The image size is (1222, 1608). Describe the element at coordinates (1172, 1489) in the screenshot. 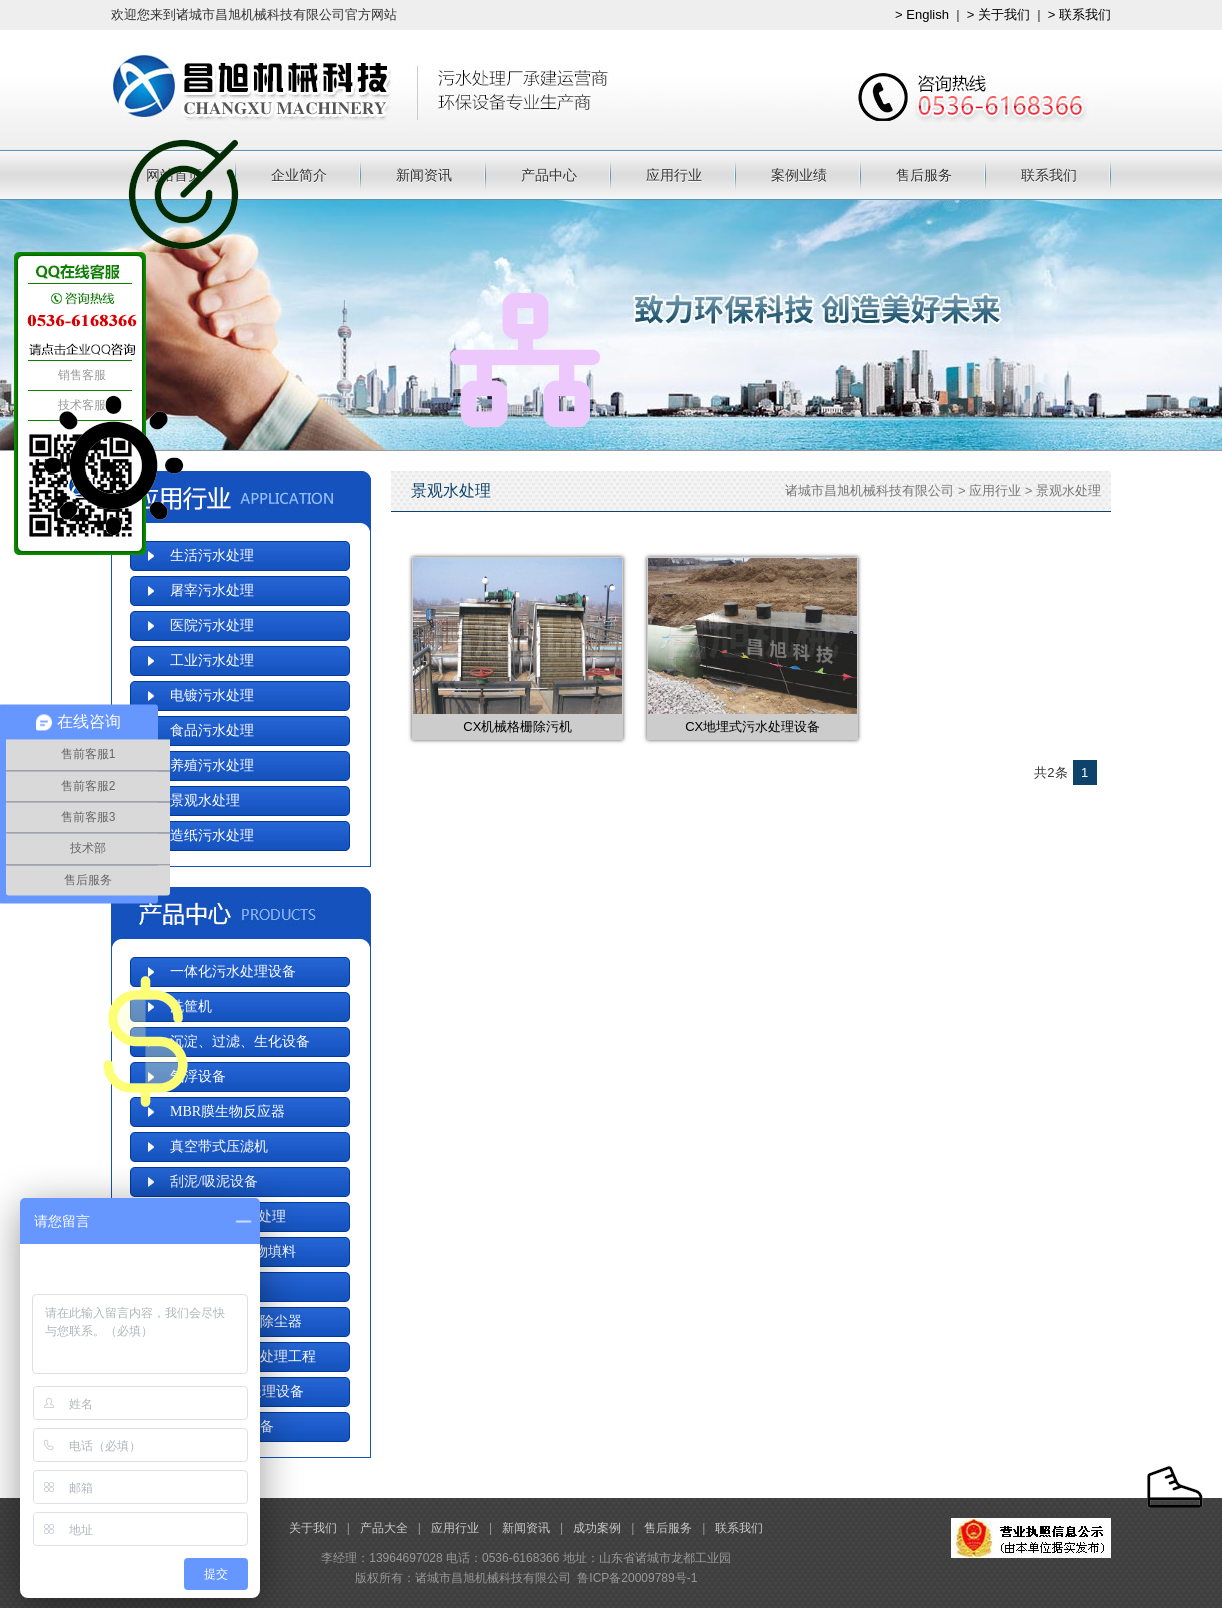

I see `browse footwear or shoe products` at that location.